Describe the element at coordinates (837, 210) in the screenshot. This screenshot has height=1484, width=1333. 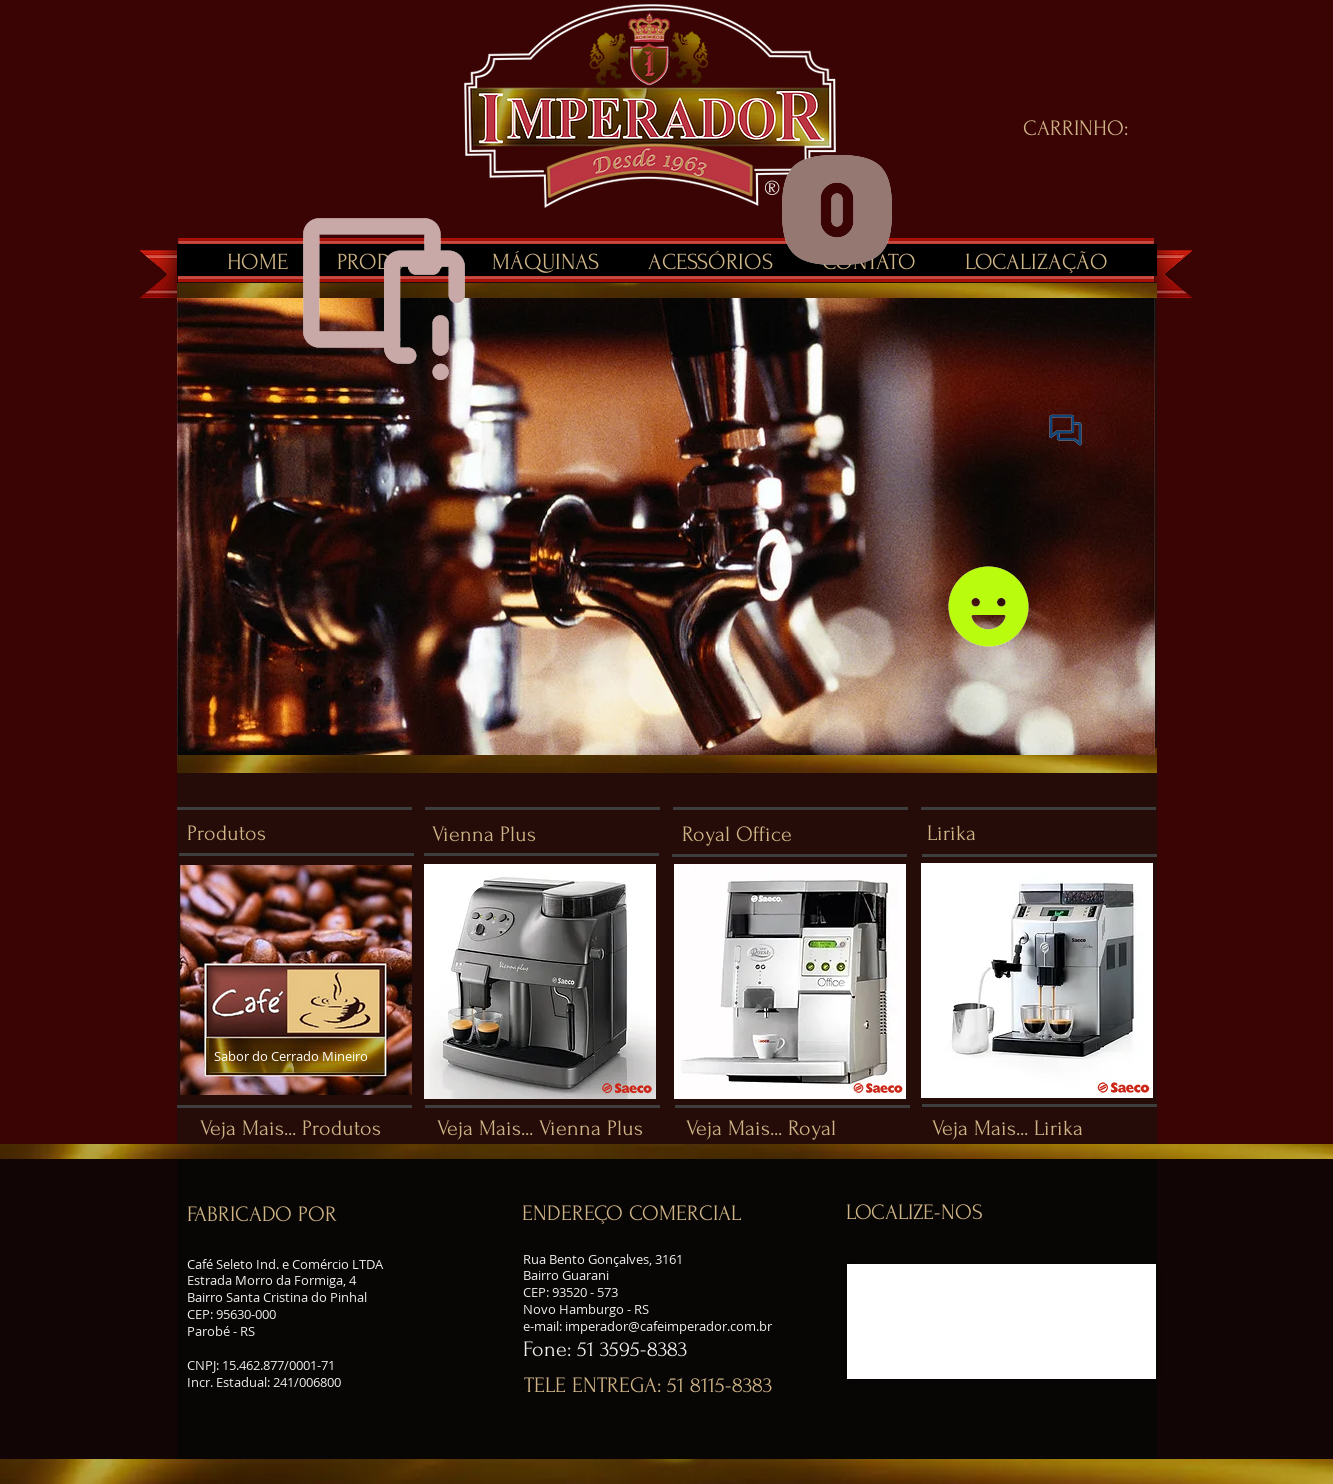
I see `indicates an "O" option or selection in a menu` at that location.